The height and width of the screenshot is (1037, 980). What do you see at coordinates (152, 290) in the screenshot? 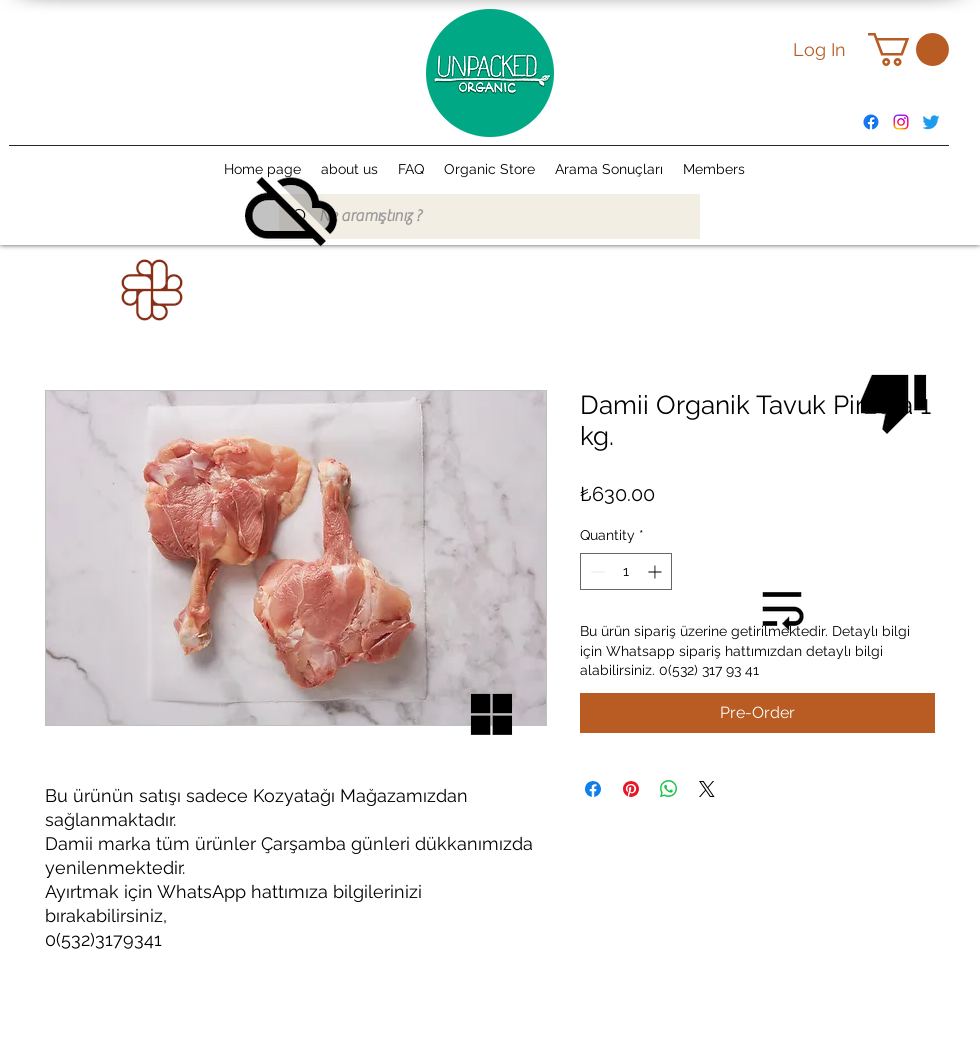
I see `open Slack messaging app` at bounding box center [152, 290].